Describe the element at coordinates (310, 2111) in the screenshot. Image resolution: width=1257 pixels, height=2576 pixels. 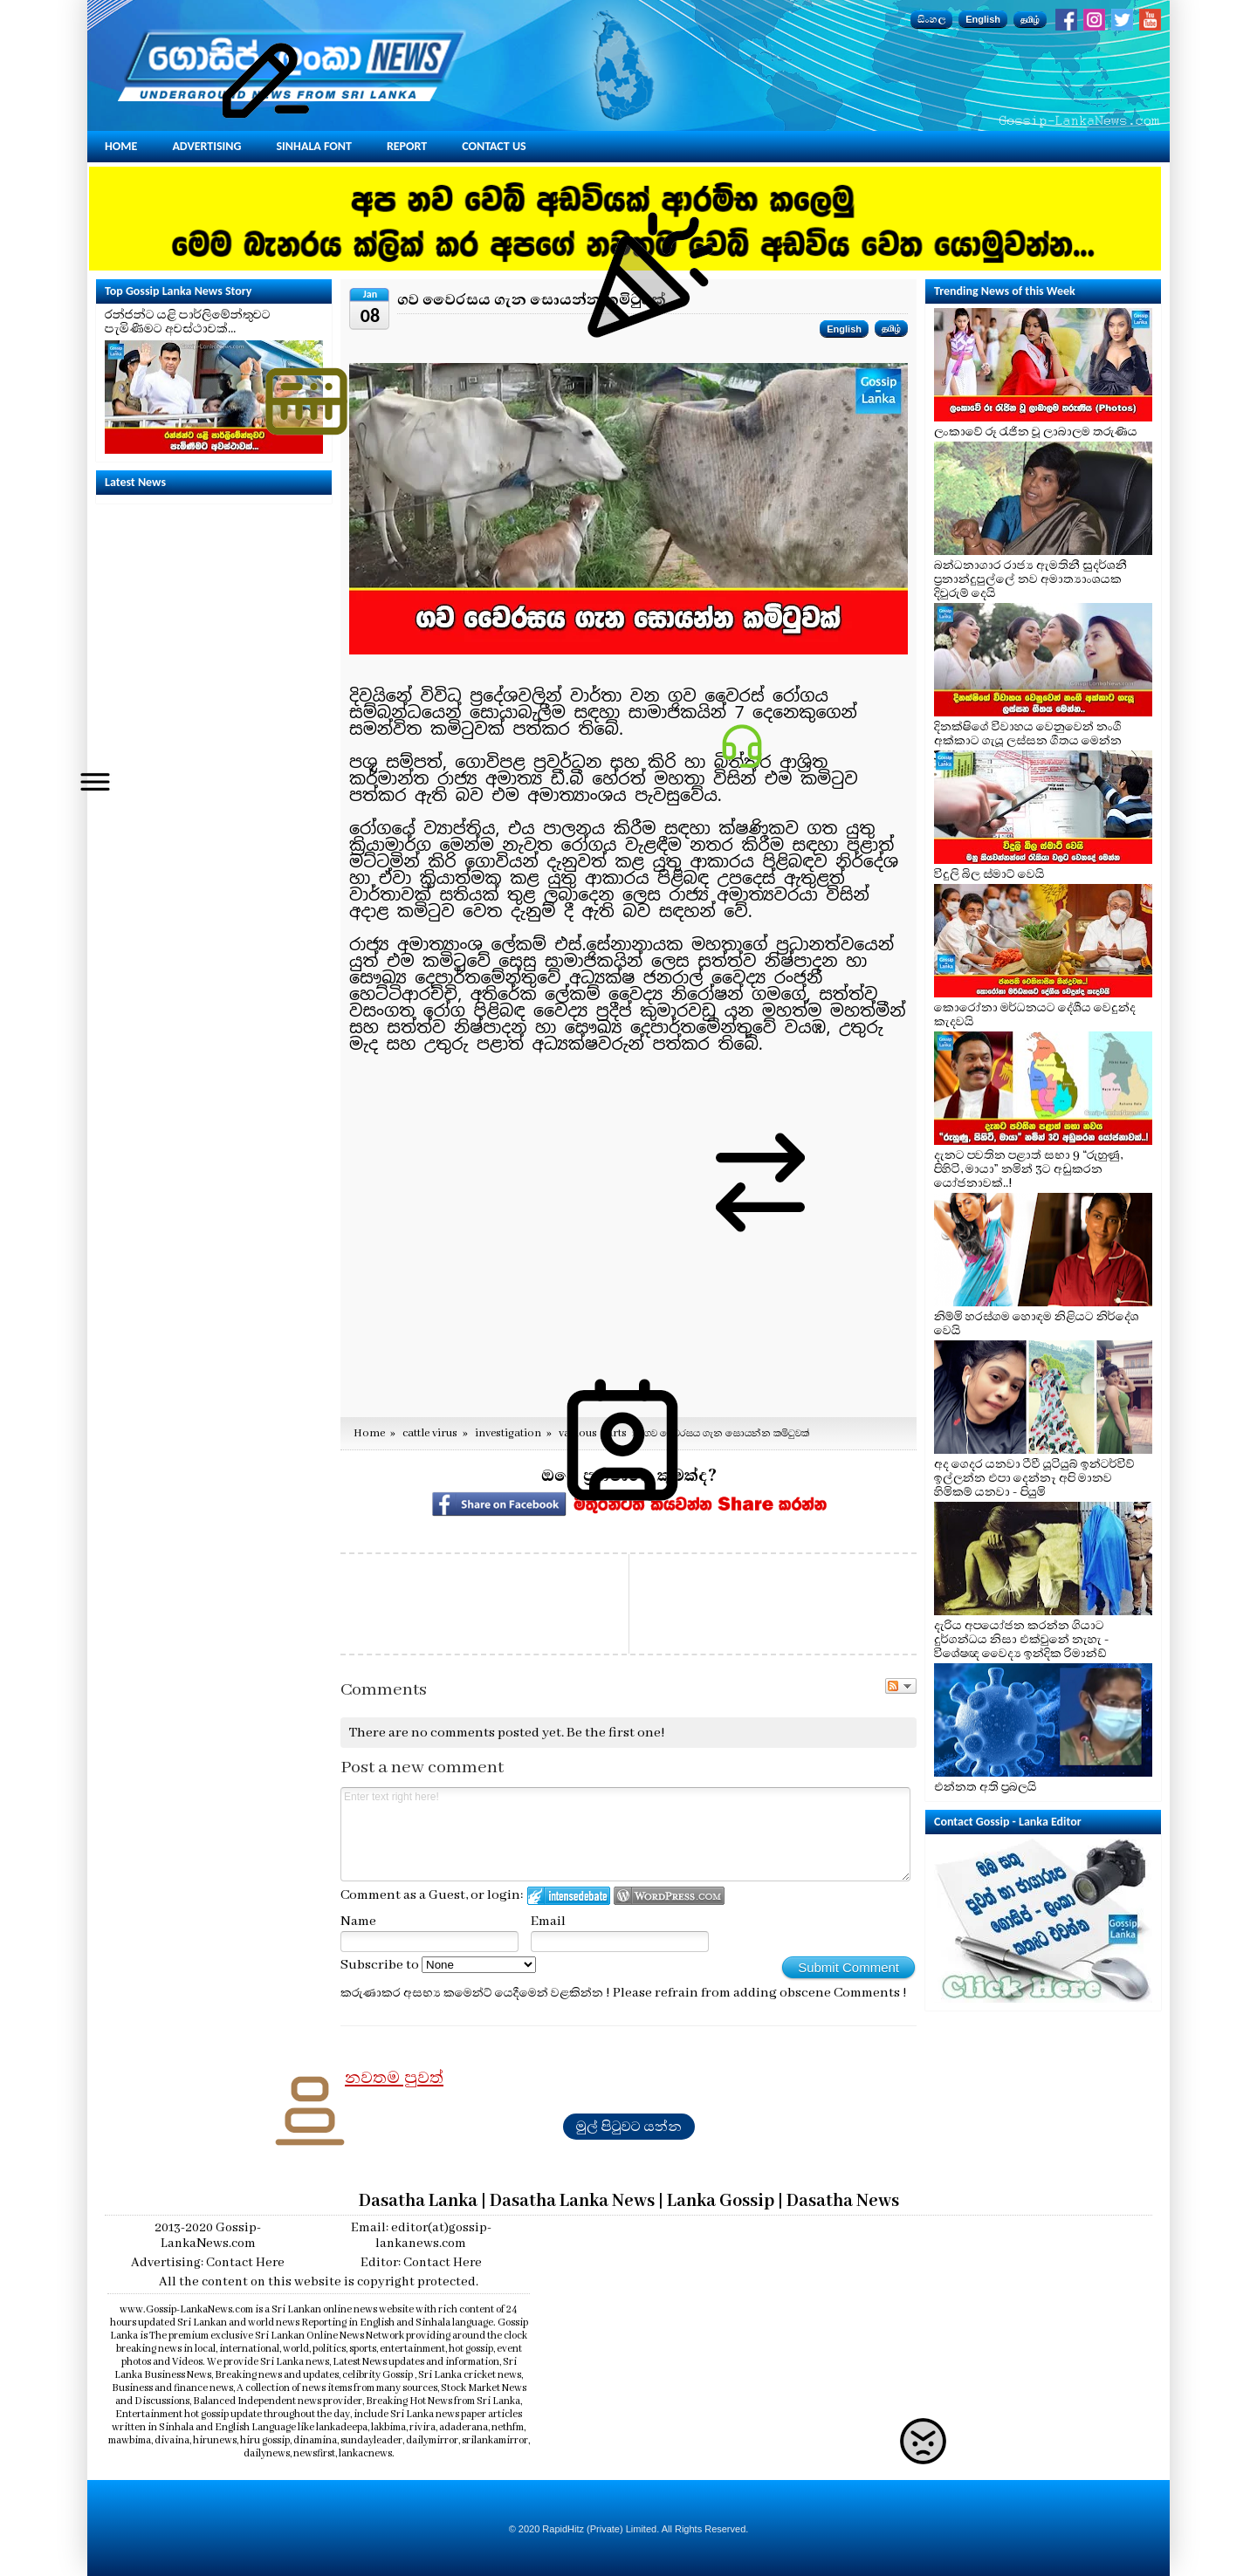
I see `align objects to the bottom edge` at that location.